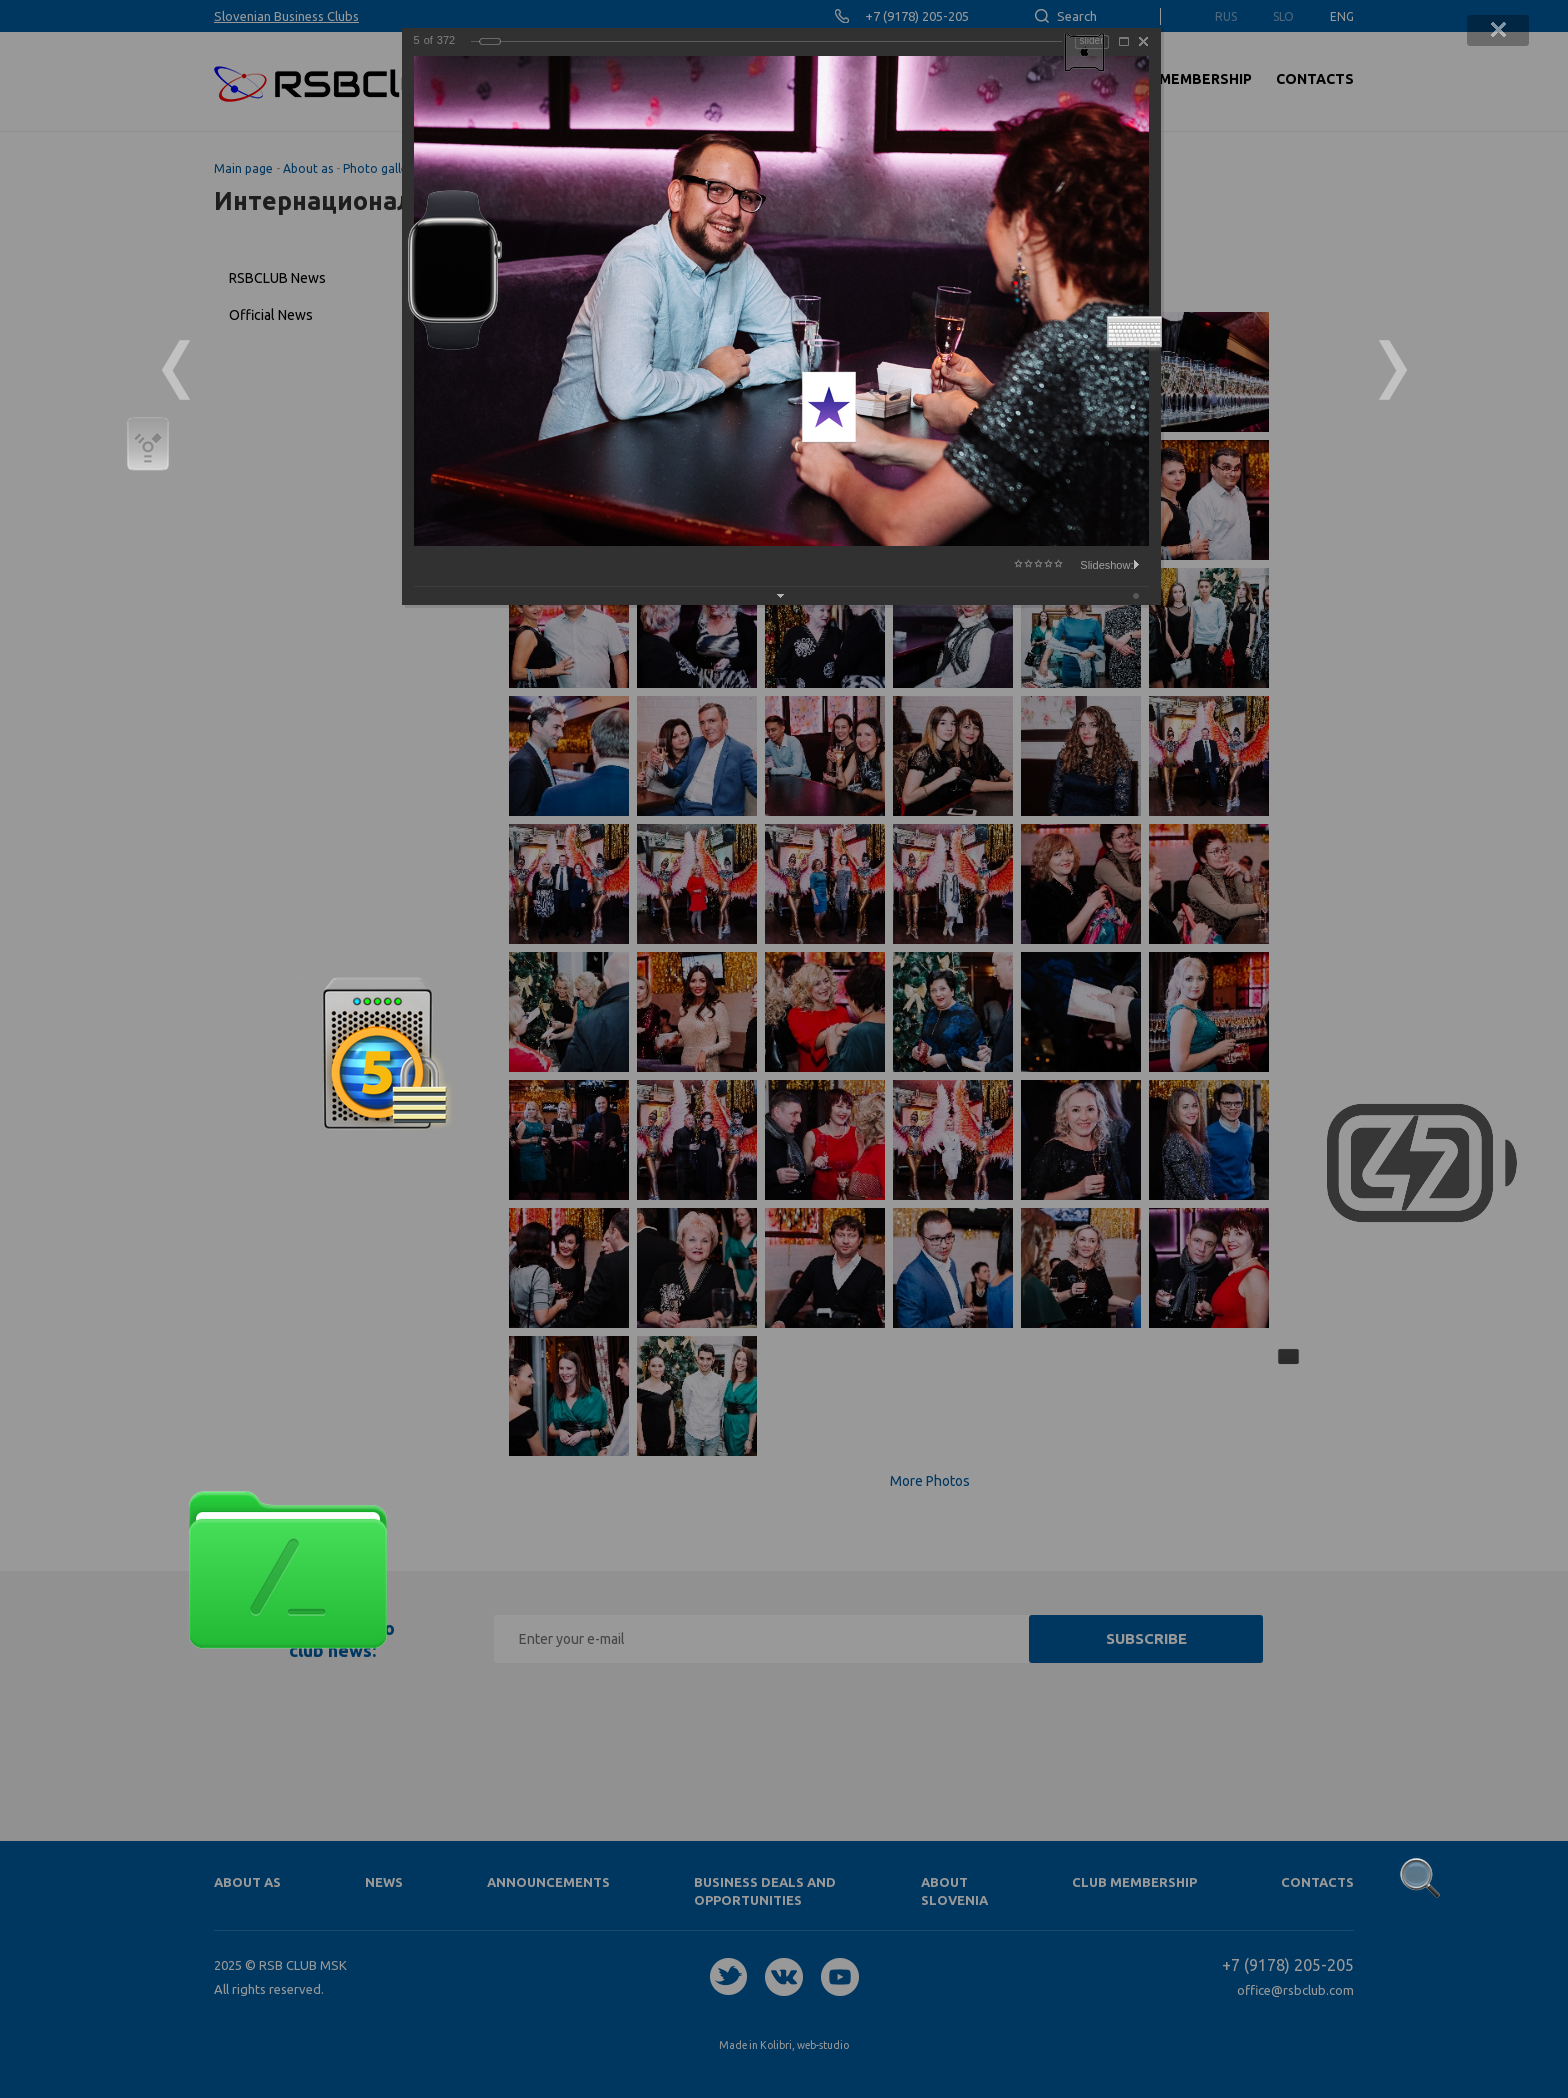 This screenshot has height=2098, width=1568. What do you see at coordinates (148, 444) in the screenshot?
I see `access firewire-connected external hard drive` at bounding box center [148, 444].